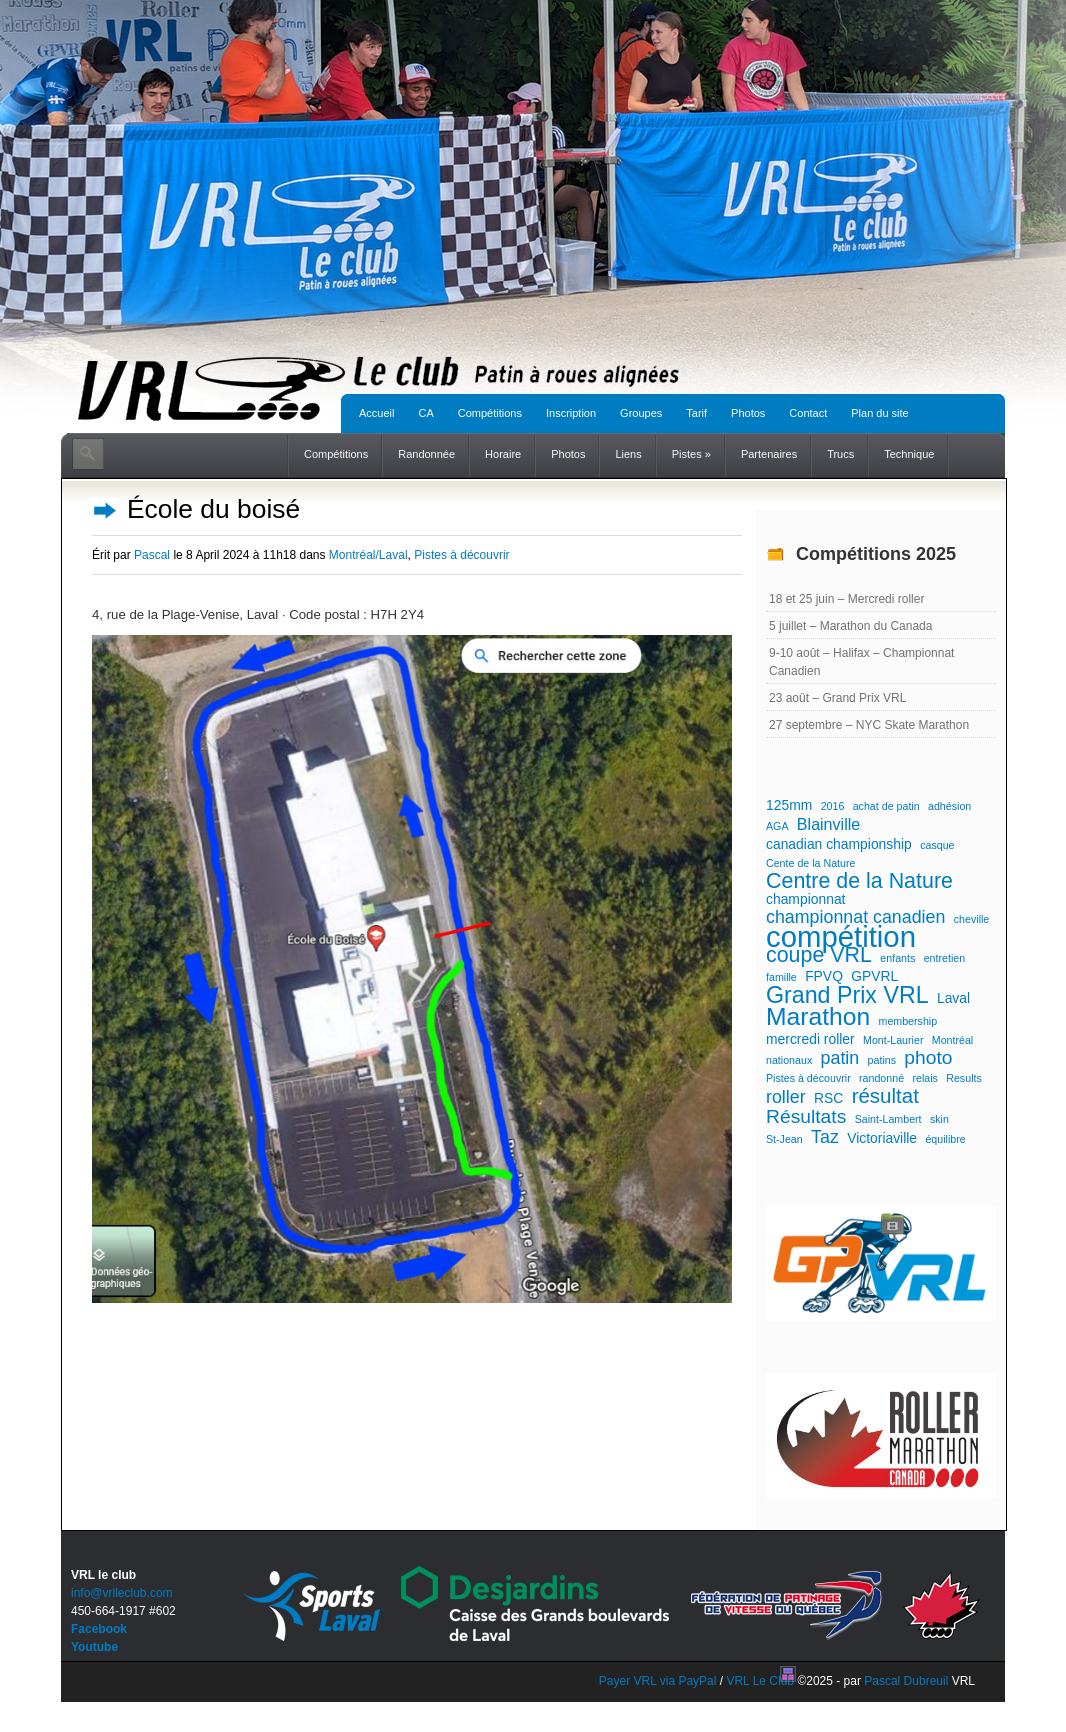  Describe the element at coordinates (892, 1223) in the screenshot. I see `open your videos folder` at that location.